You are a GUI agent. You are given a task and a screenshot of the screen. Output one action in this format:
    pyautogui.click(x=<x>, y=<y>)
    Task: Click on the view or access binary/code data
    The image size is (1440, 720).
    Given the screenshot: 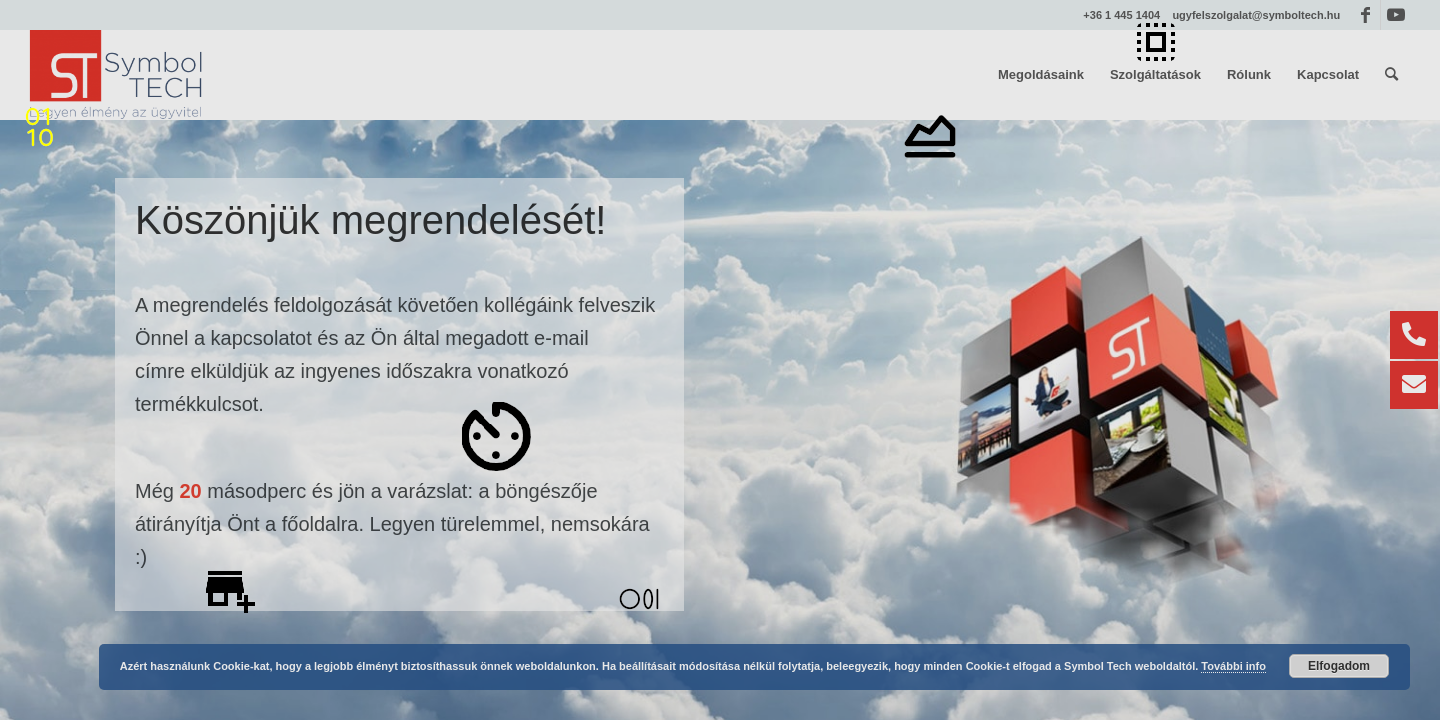 What is the action you would take?
    pyautogui.click(x=39, y=127)
    